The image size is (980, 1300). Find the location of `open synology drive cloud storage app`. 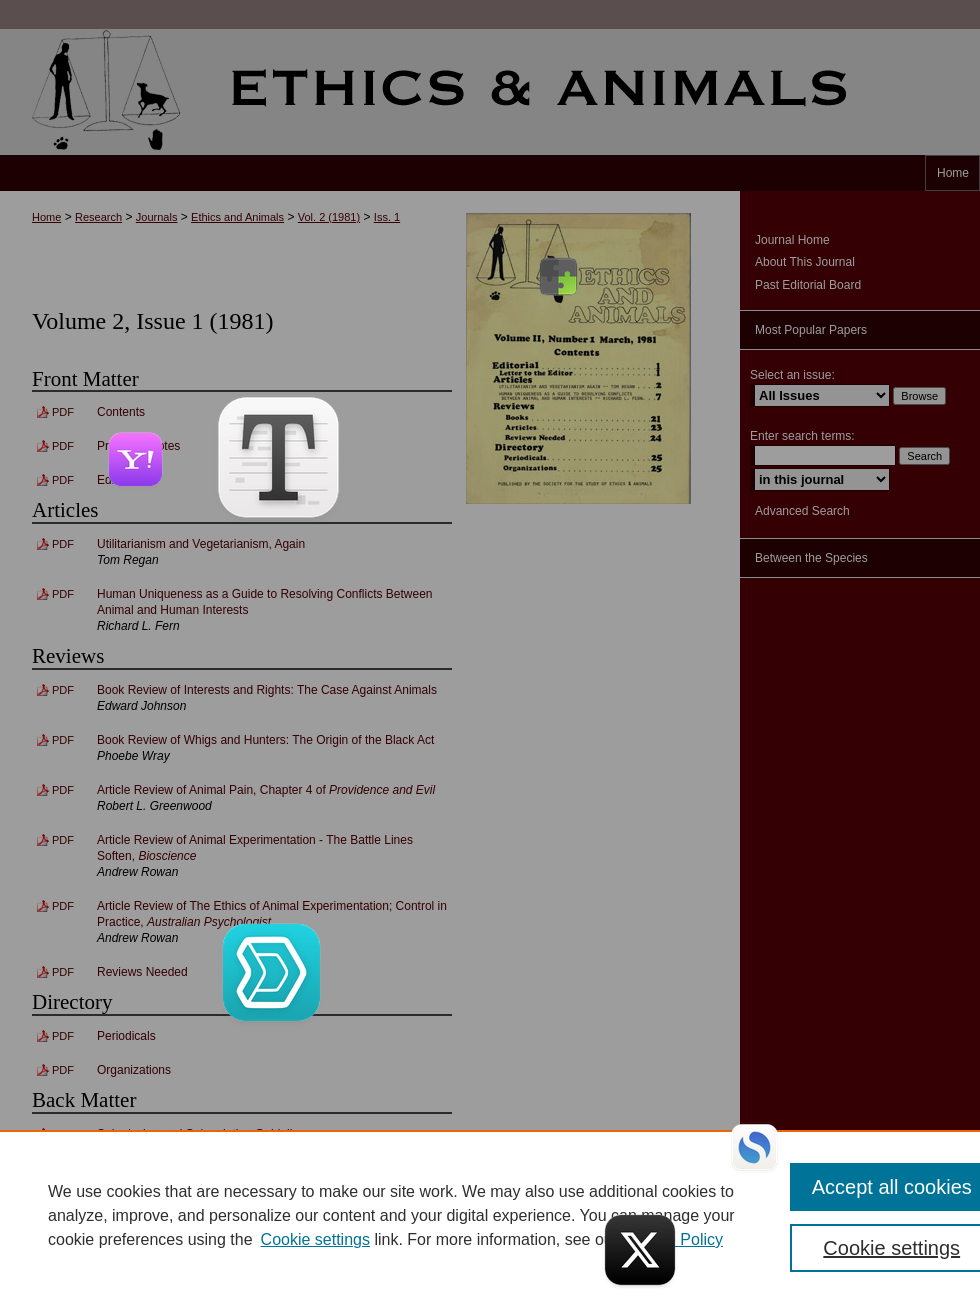

open synology drive cloud storage app is located at coordinates (271, 972).